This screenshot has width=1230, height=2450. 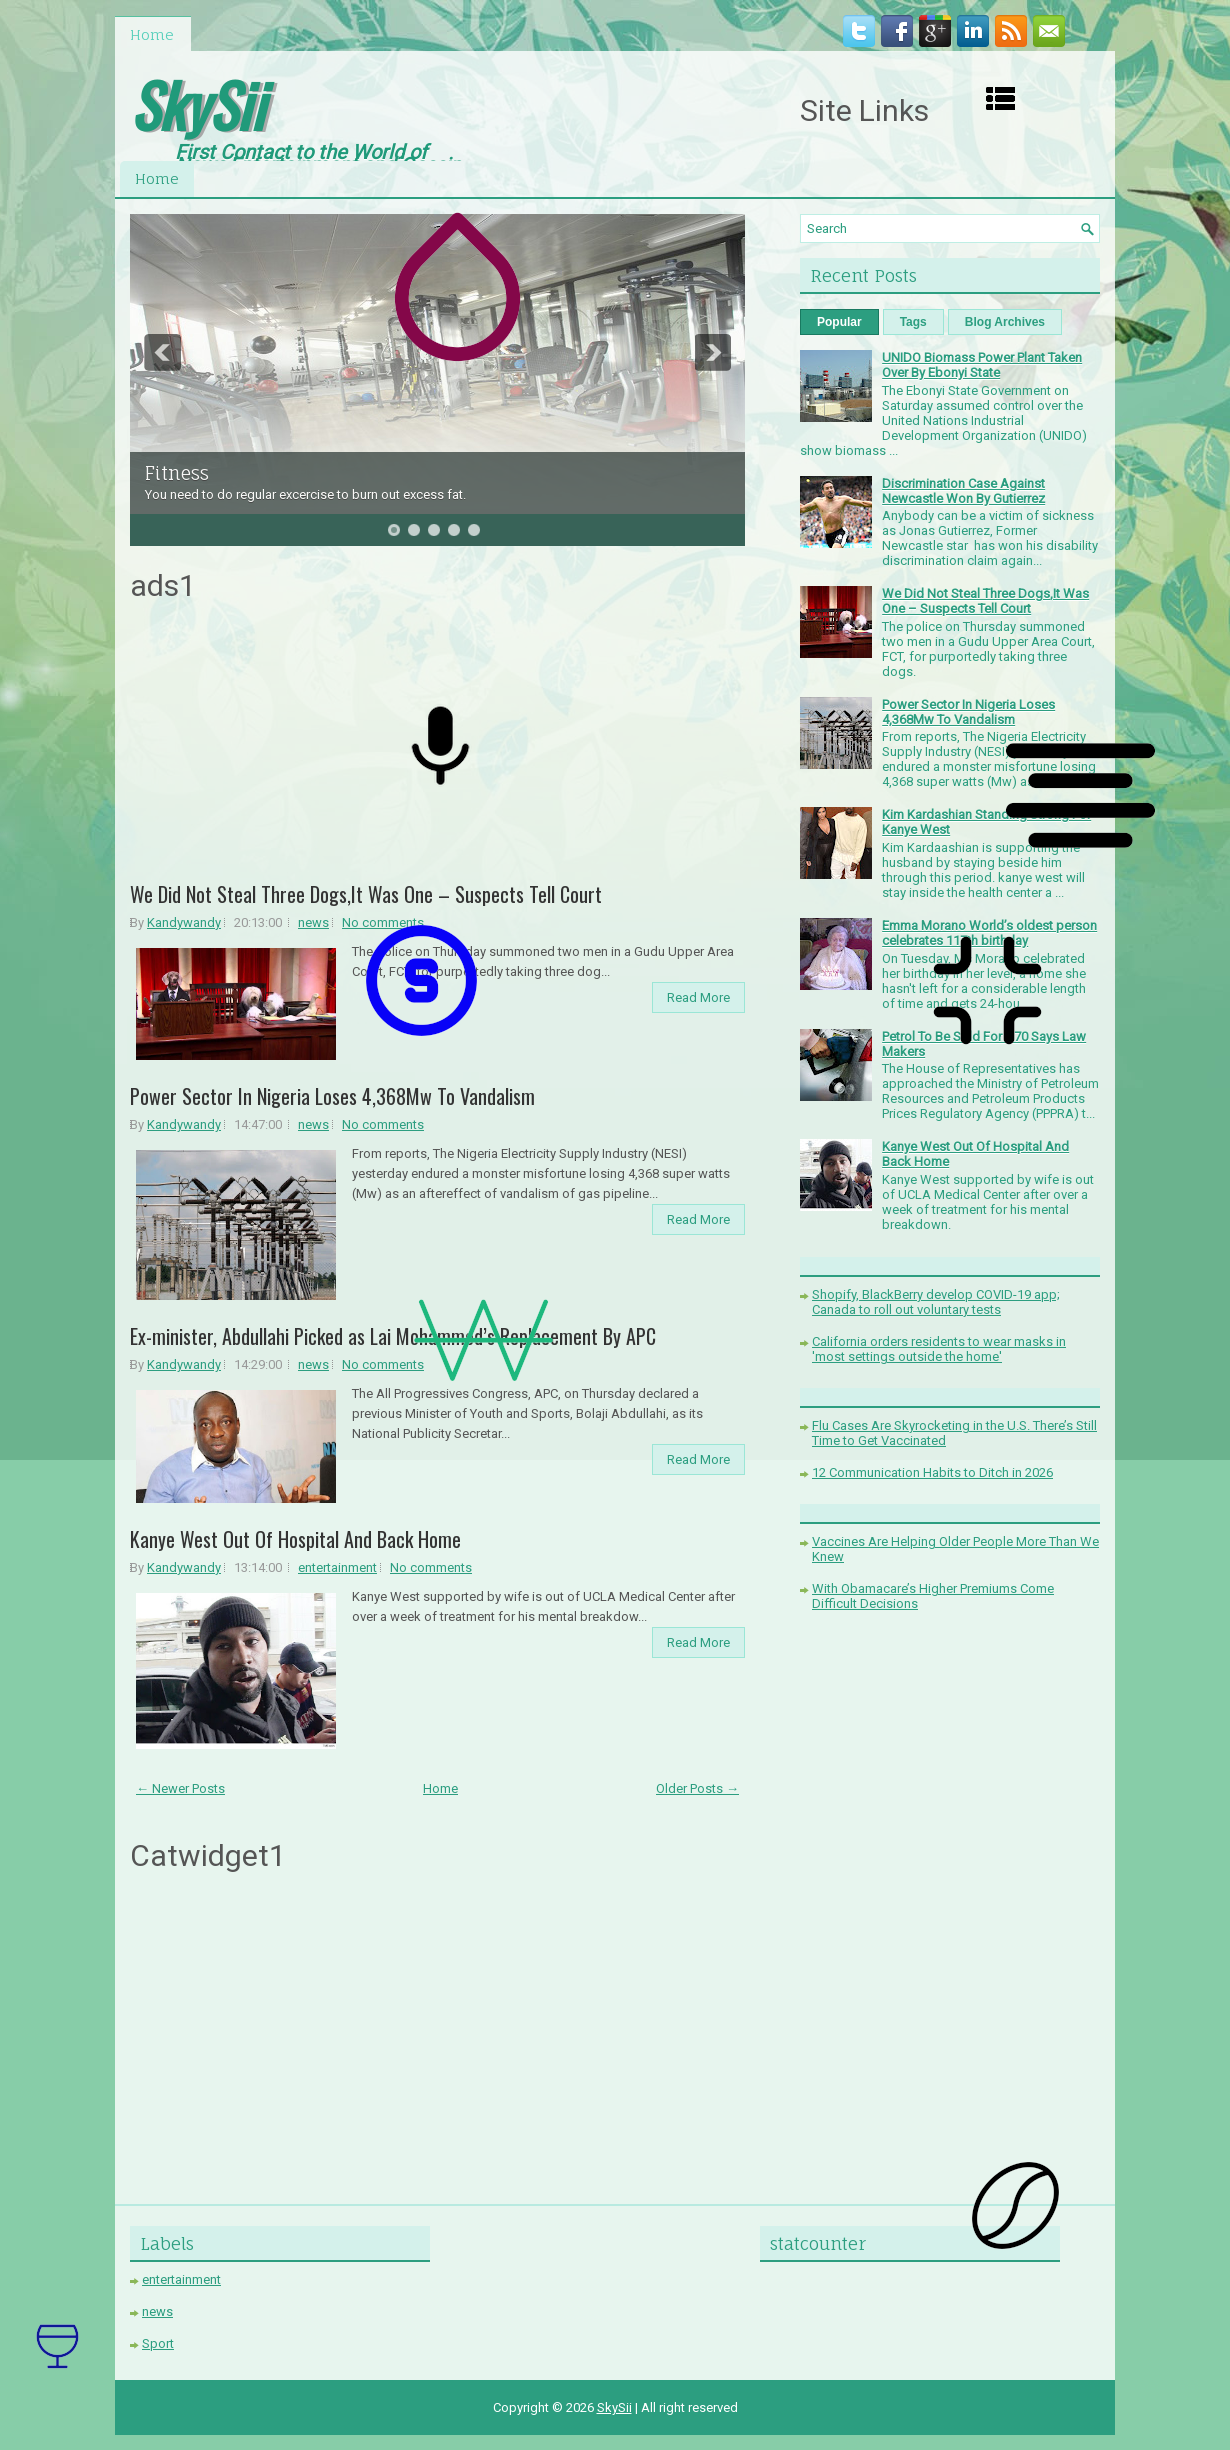 What do you see at coordinates (1001, 98) in the screenshot?
I see `switch to list view` at bounding box center [1001, 98].